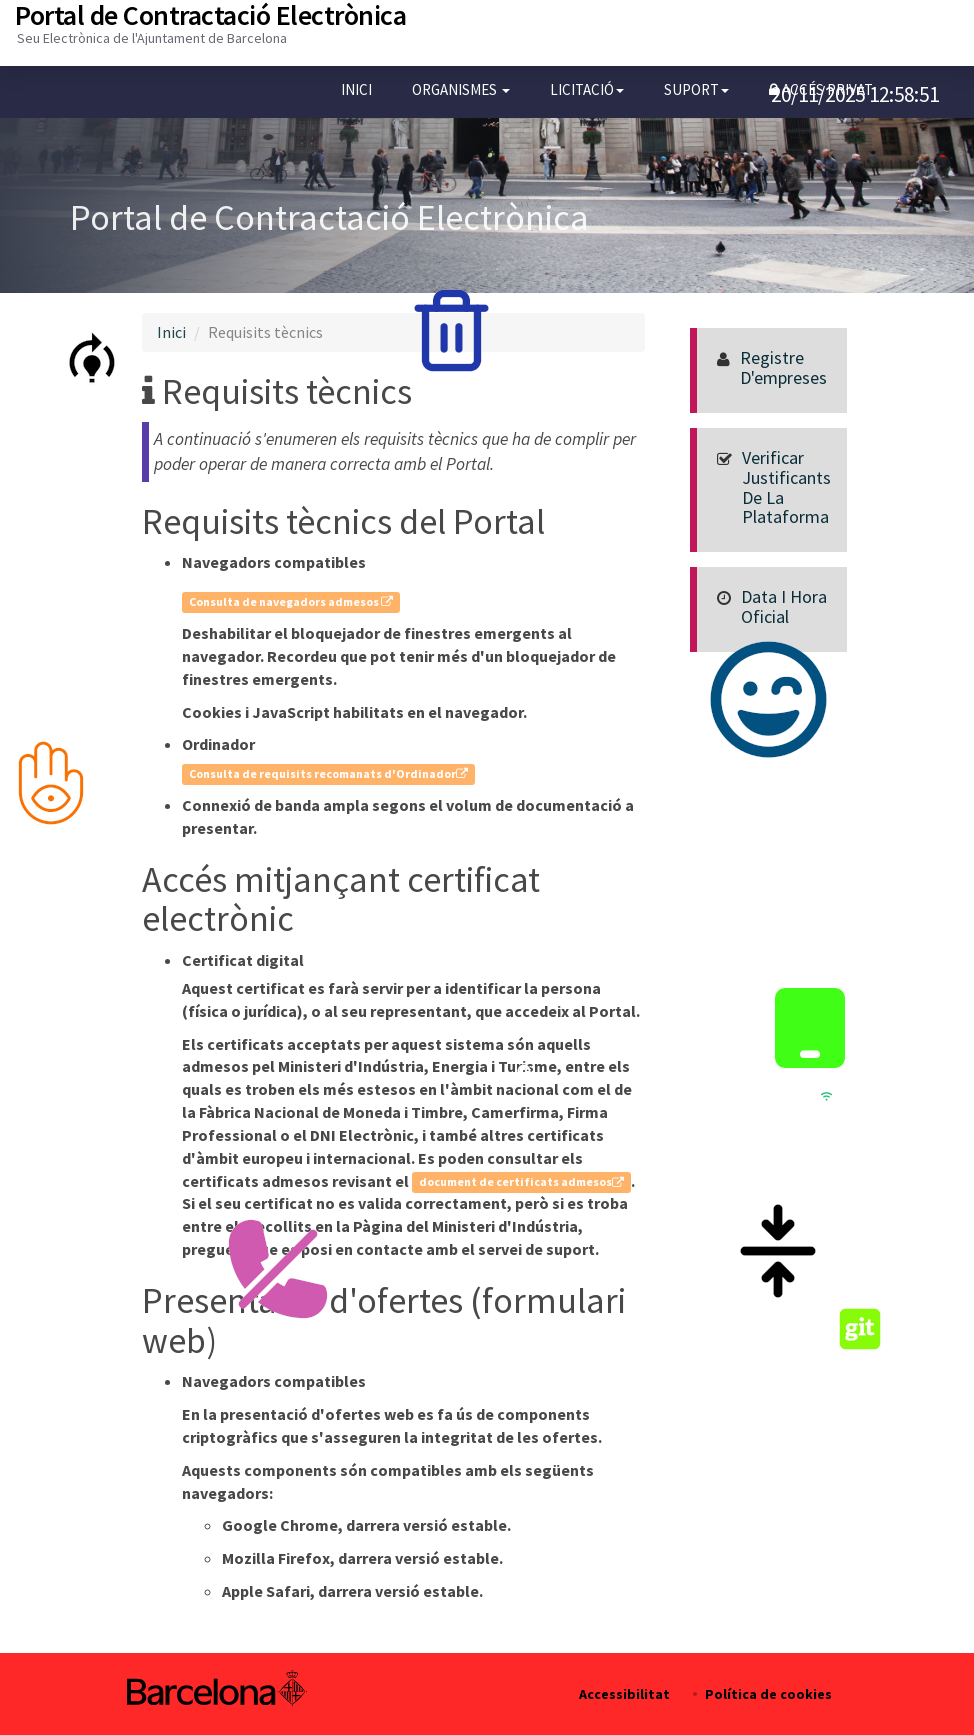 Image resolution: width=974 pixels, height=1735 pixels. Describe the element at coordinates (860, 1329) in the screenshot. I see `git version control logo` at that location.